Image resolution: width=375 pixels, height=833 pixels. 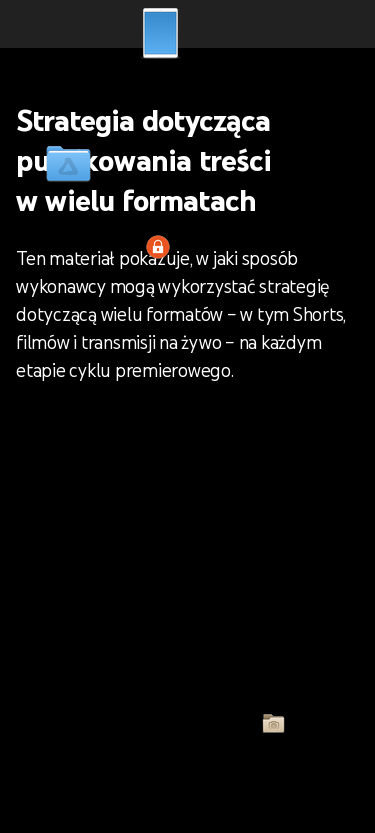 What do you see at coordinates (160, 33) in the screenshot?
I see `iPad Air with cellular connectivity` at bounding box center [160, 33].